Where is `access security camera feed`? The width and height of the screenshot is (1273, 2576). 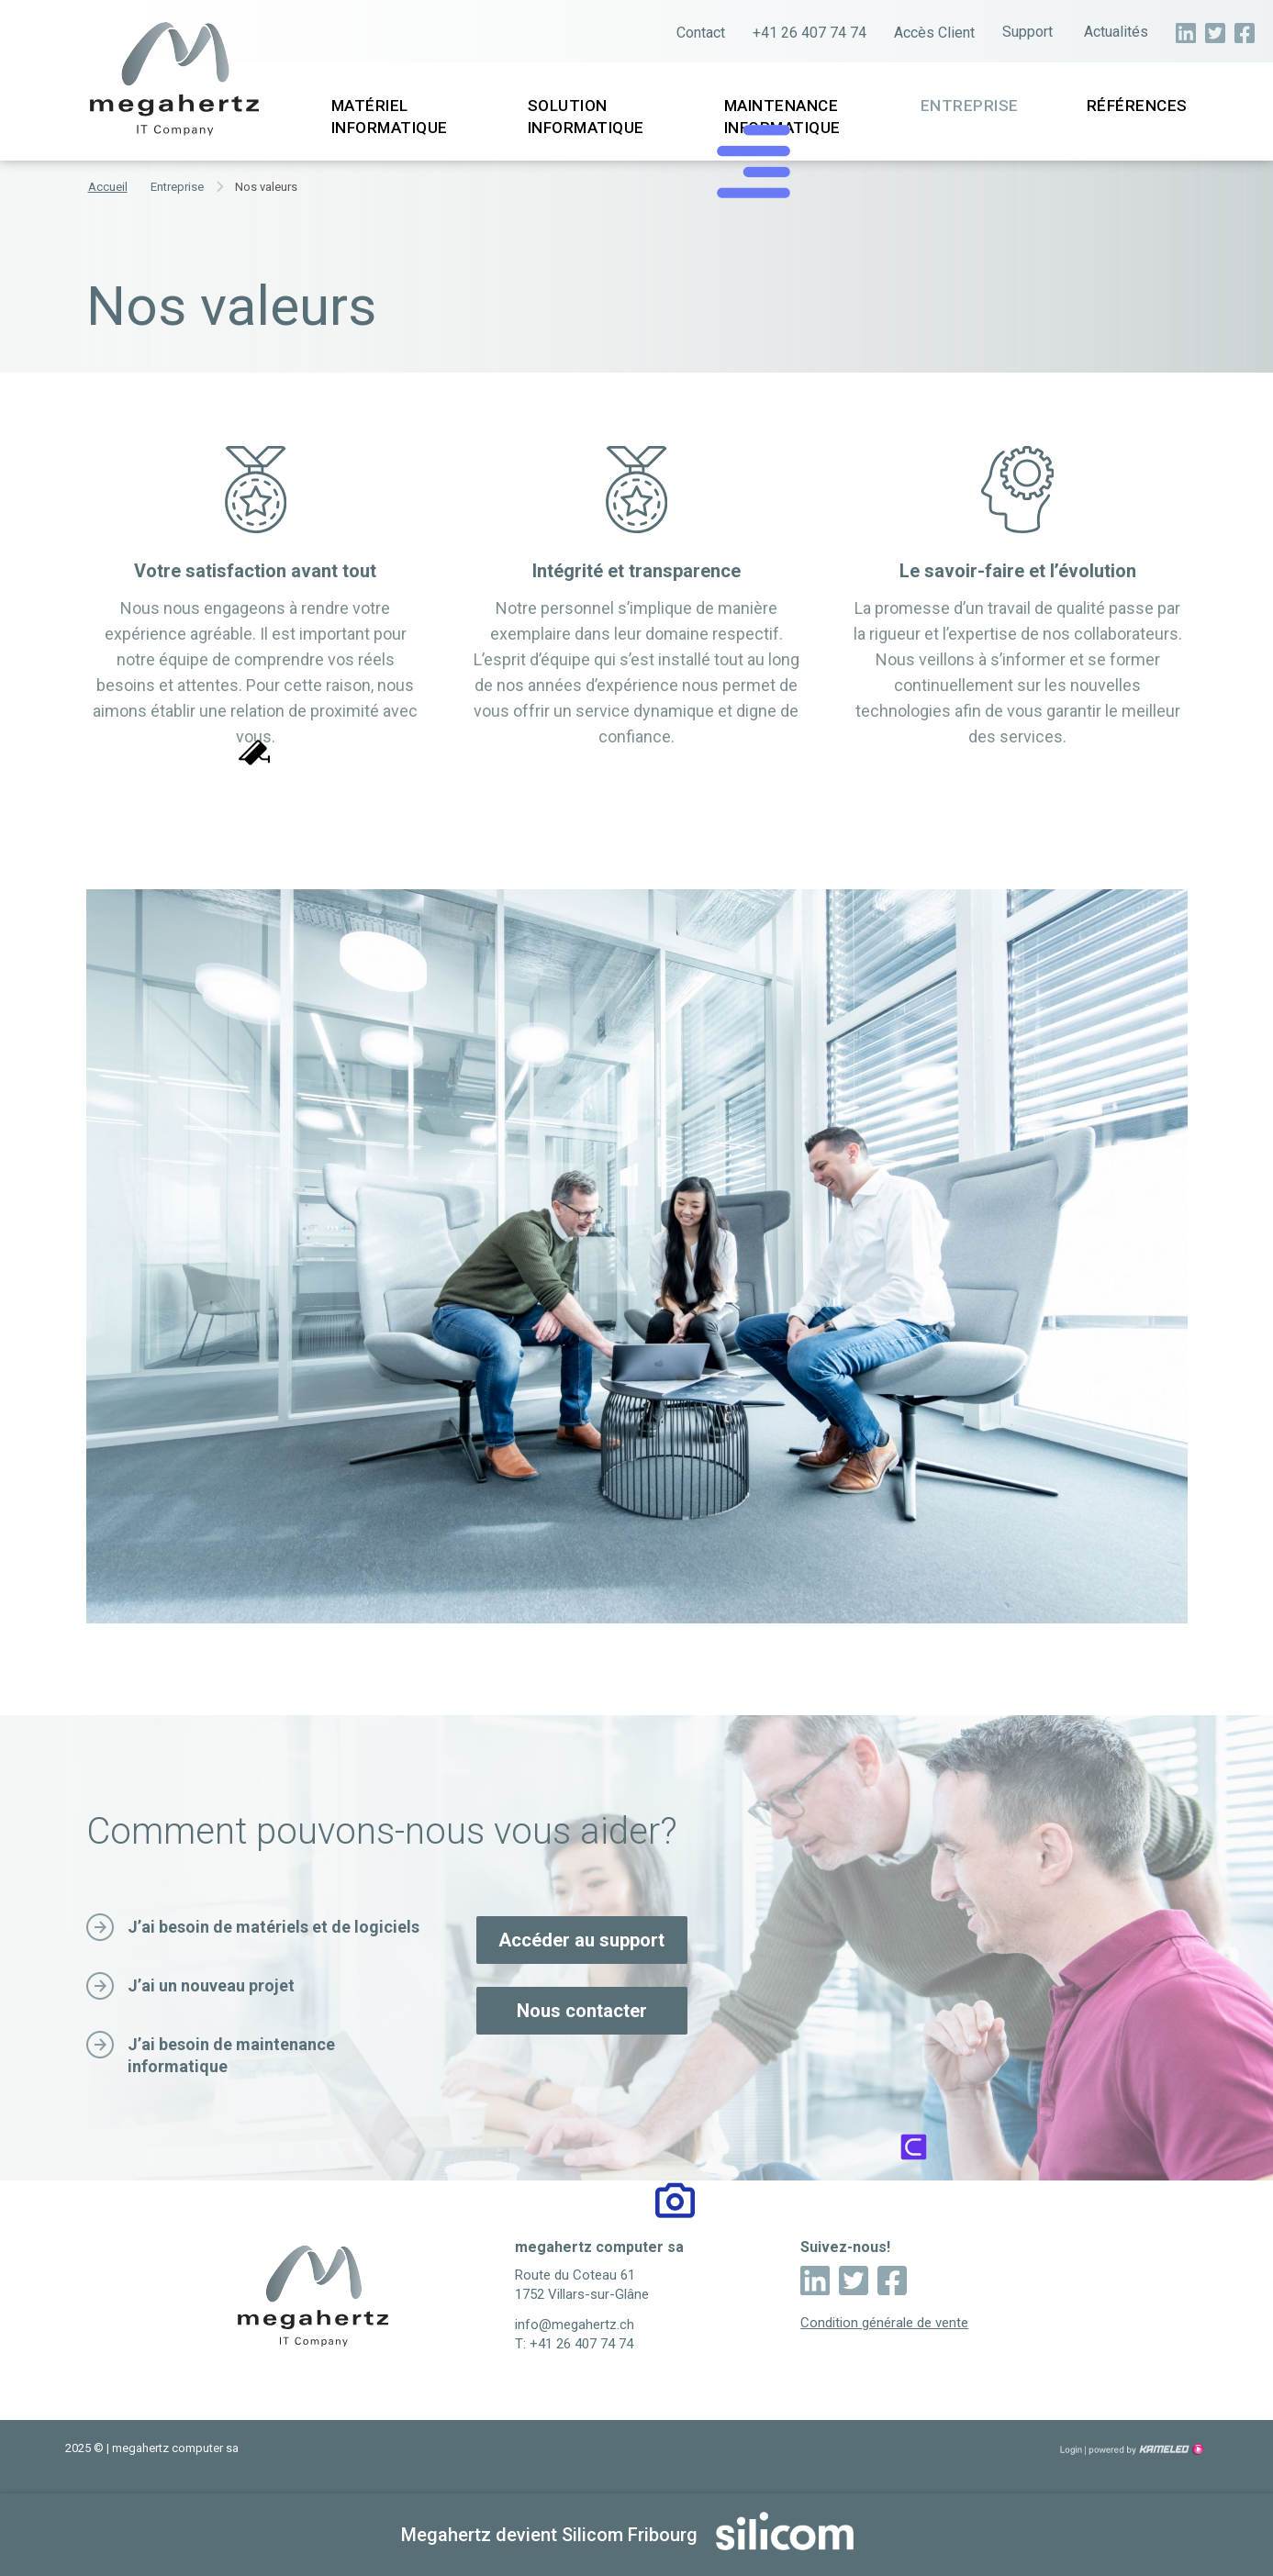
access security camera feed is located at coordinates (254, 754).